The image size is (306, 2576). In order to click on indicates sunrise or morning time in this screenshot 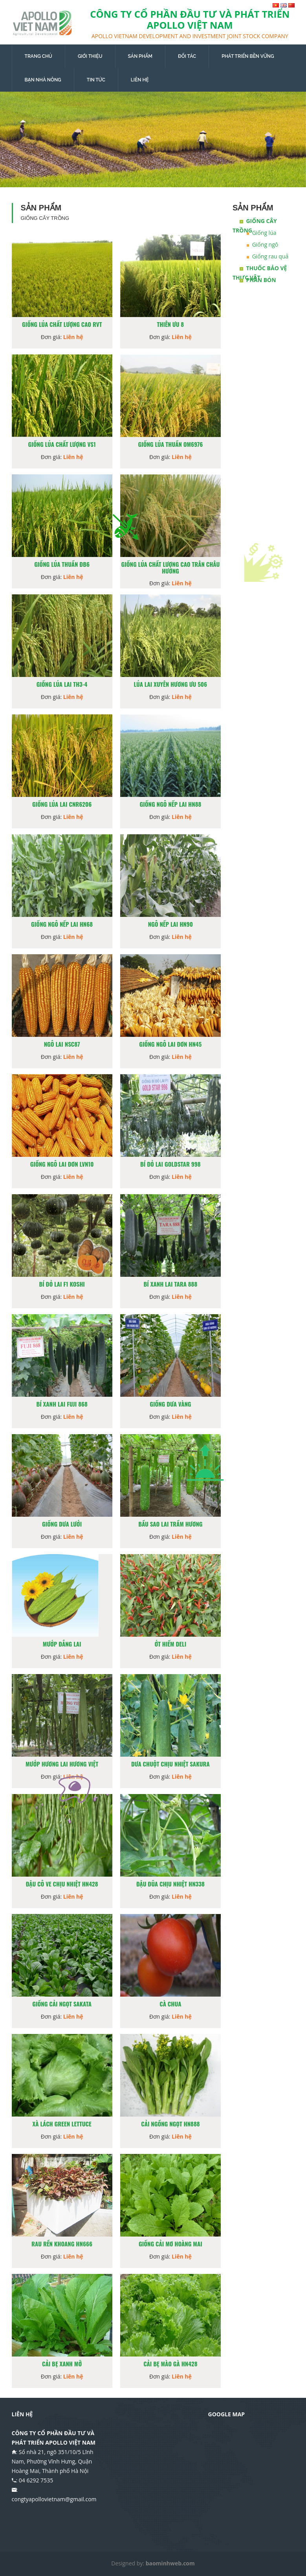, I will do `click(205, 1462)`.